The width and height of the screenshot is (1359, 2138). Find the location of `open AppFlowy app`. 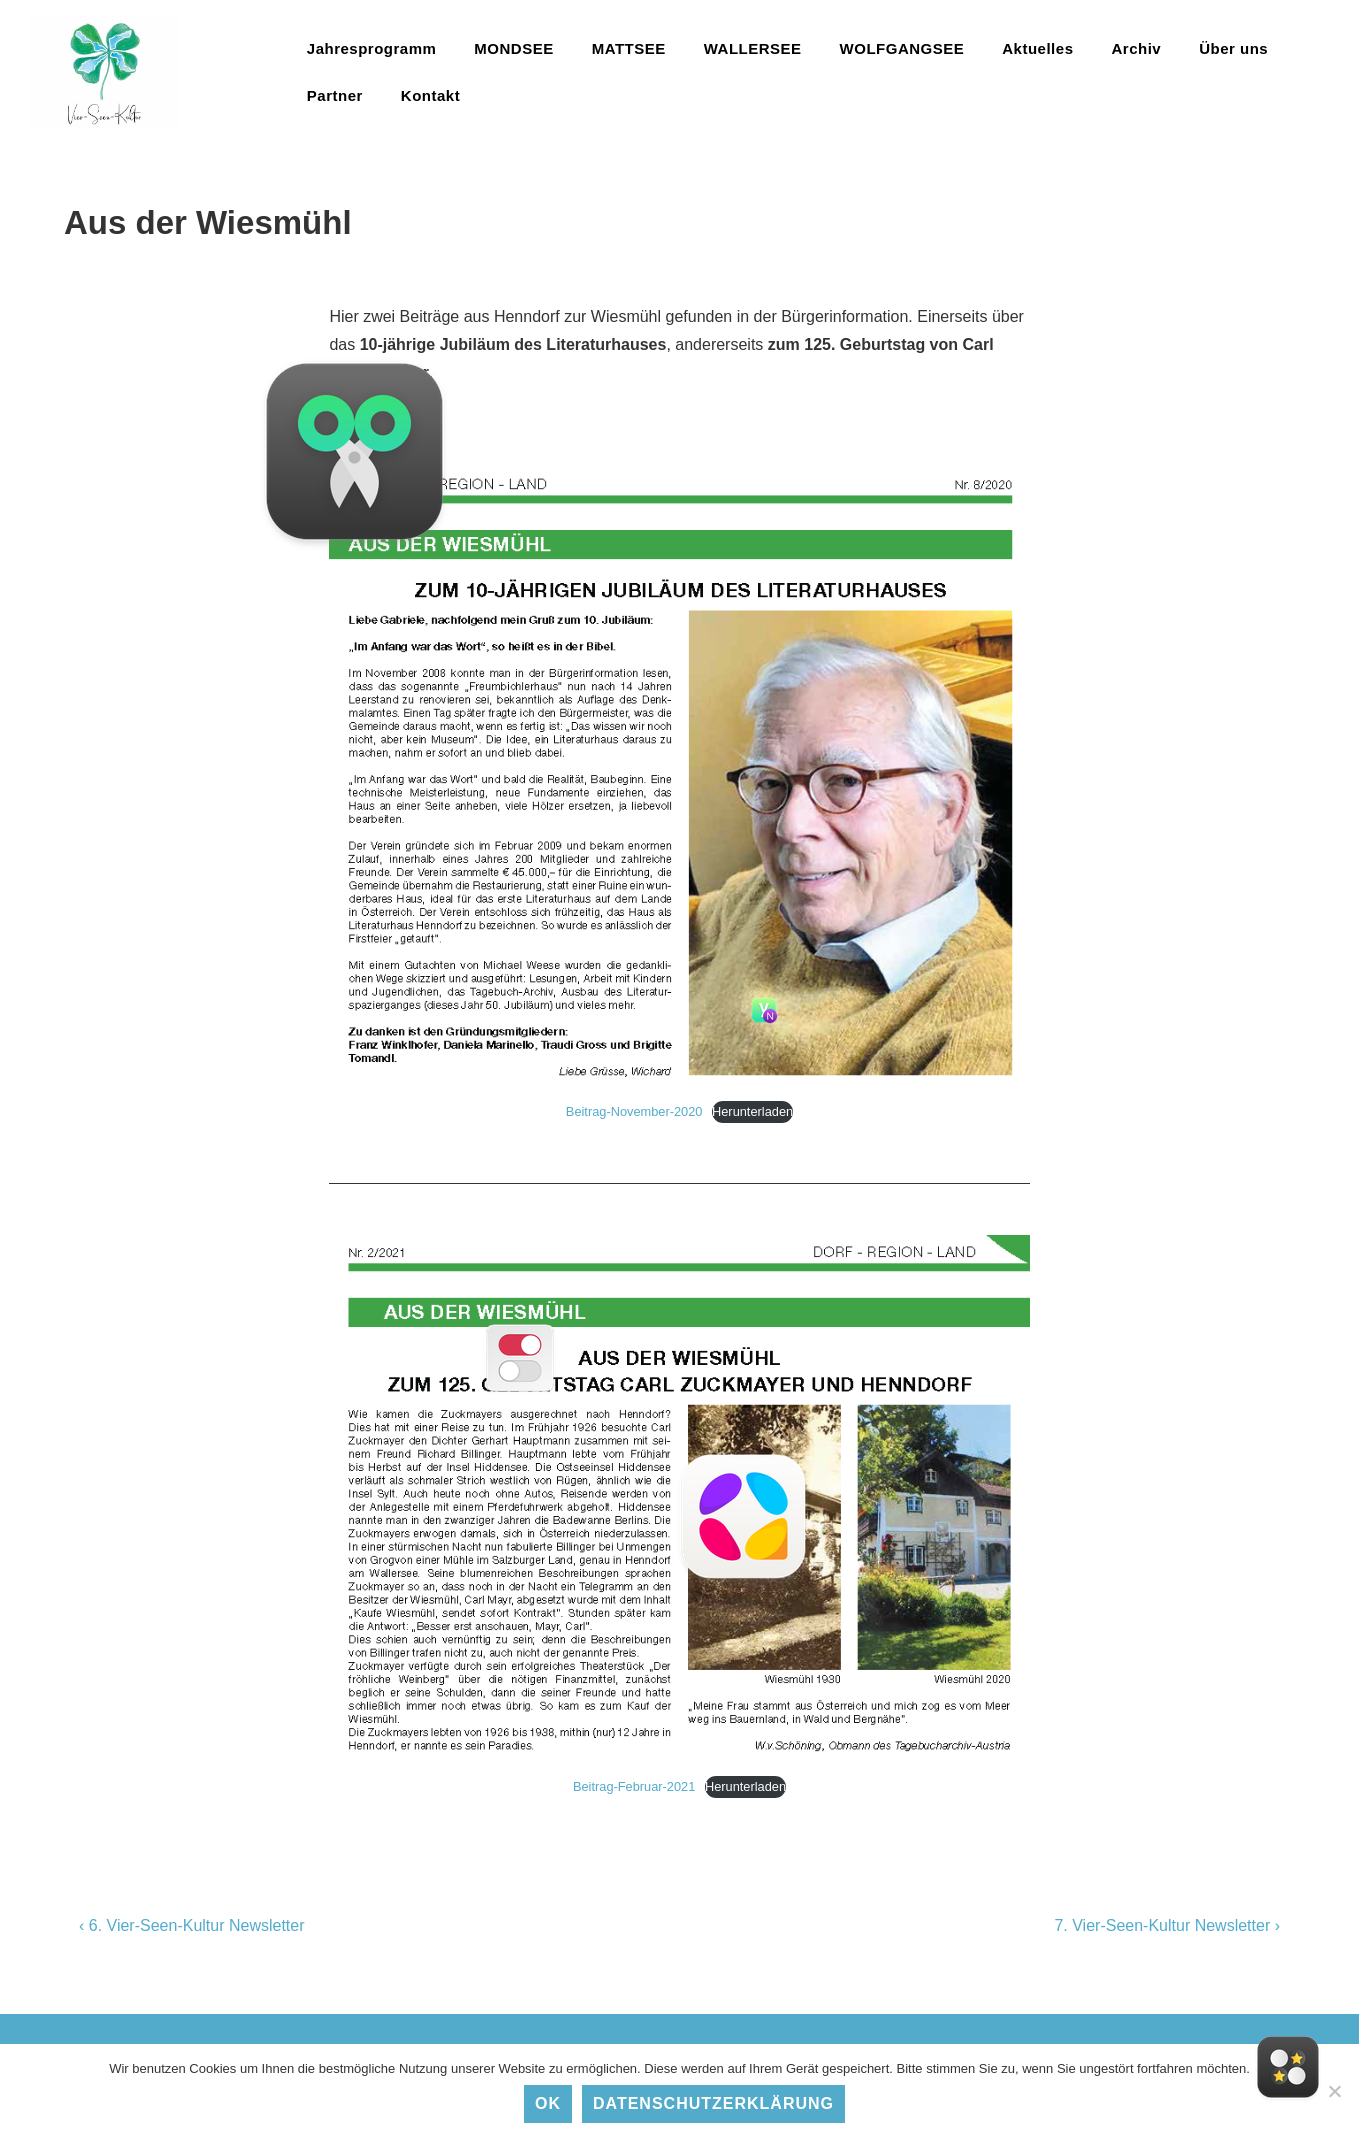

open AppFlowy app is located at coordinates (743, 1516).